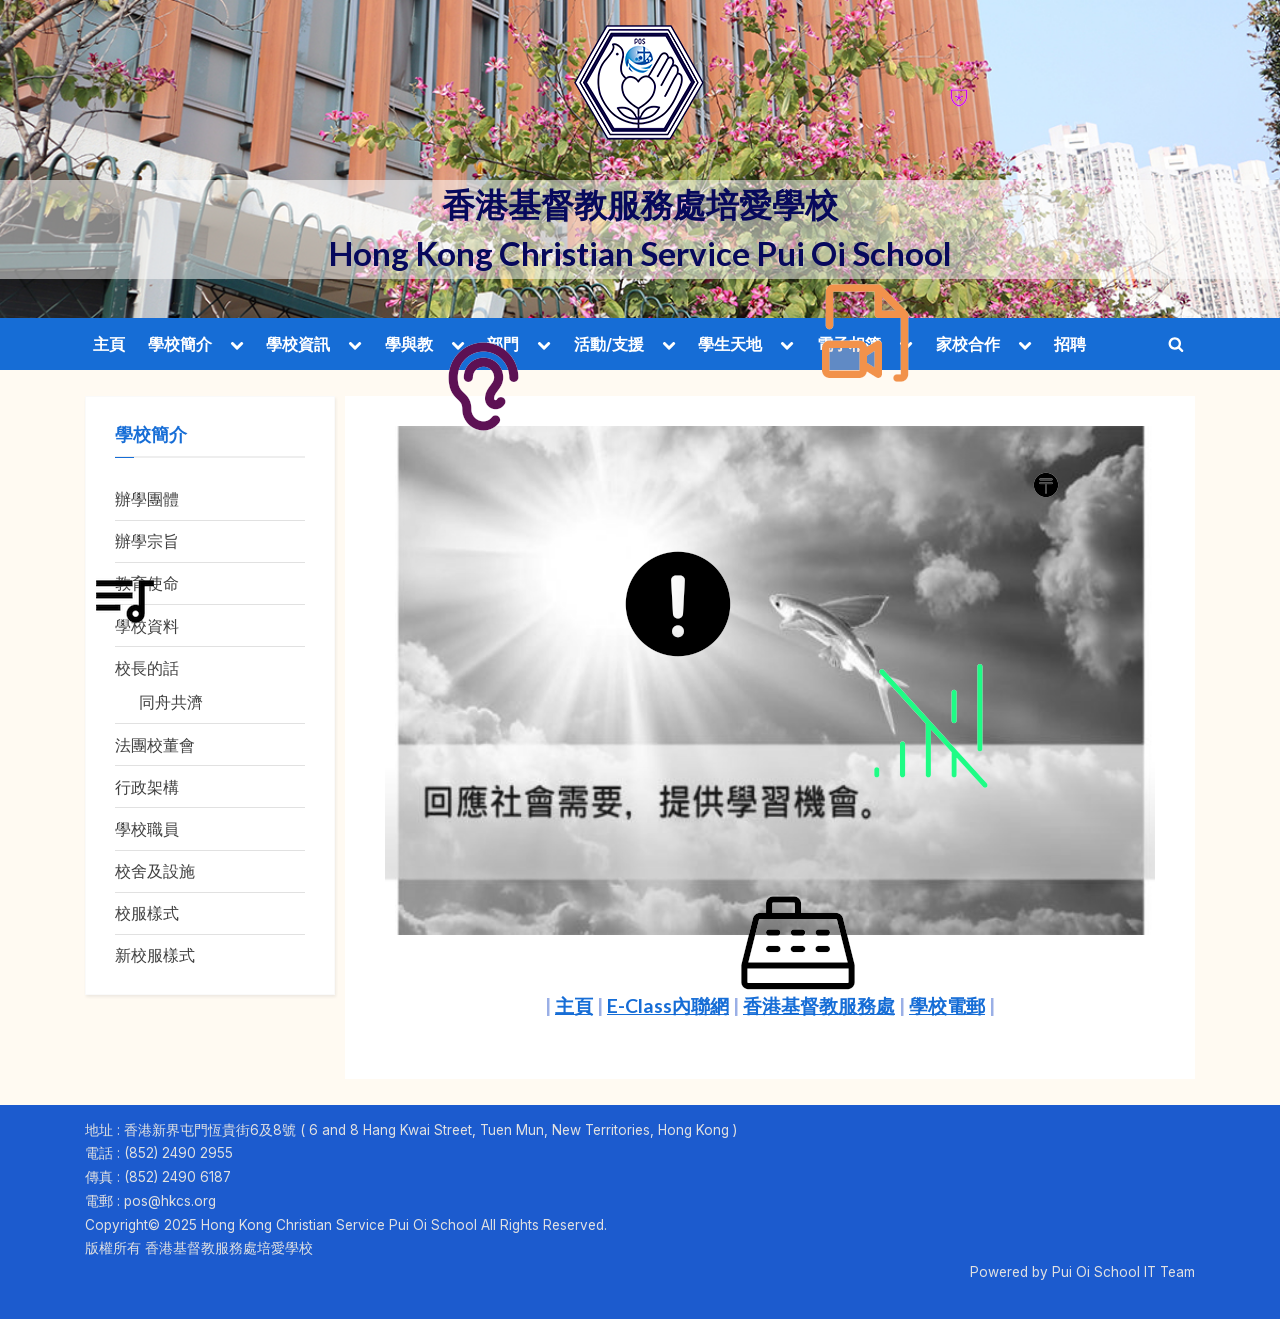 The height and width of the screenshot is (1319, 1280). Describe the element at coordinates (933, 728) in the screenshot. I see `no cellular signal available` at that location.